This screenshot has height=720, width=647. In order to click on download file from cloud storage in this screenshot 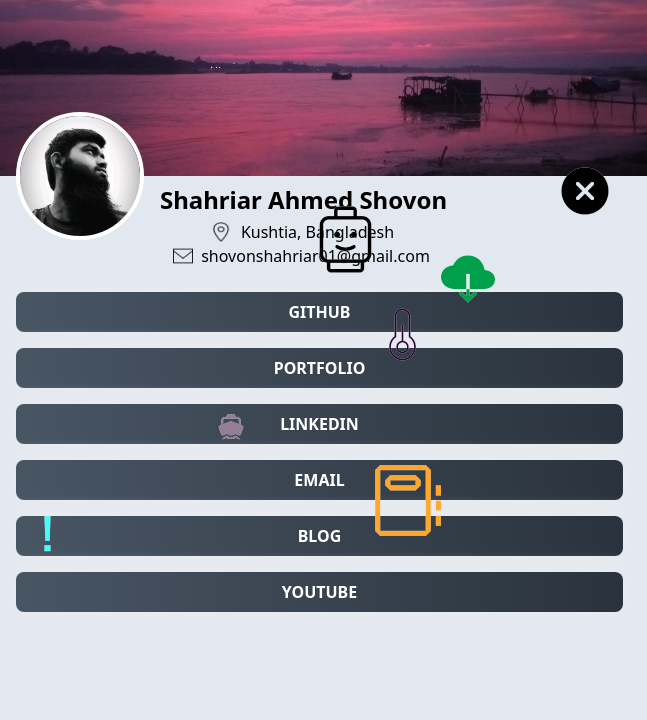, I will do `click(468, 279)`.